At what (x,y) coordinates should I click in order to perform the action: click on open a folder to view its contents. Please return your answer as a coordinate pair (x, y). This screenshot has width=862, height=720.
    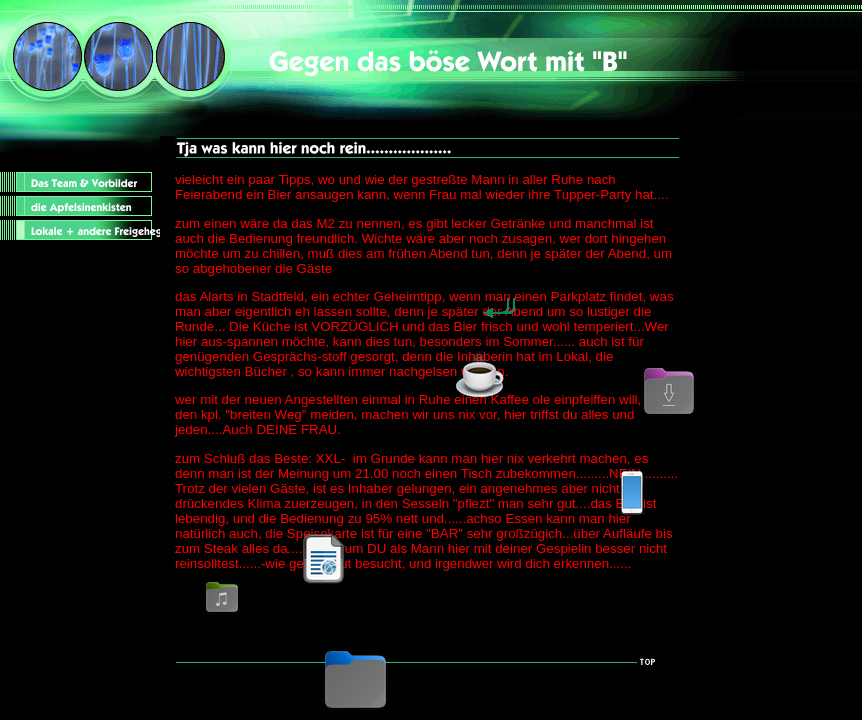
    Looking at the image, I should click on (355, 679).